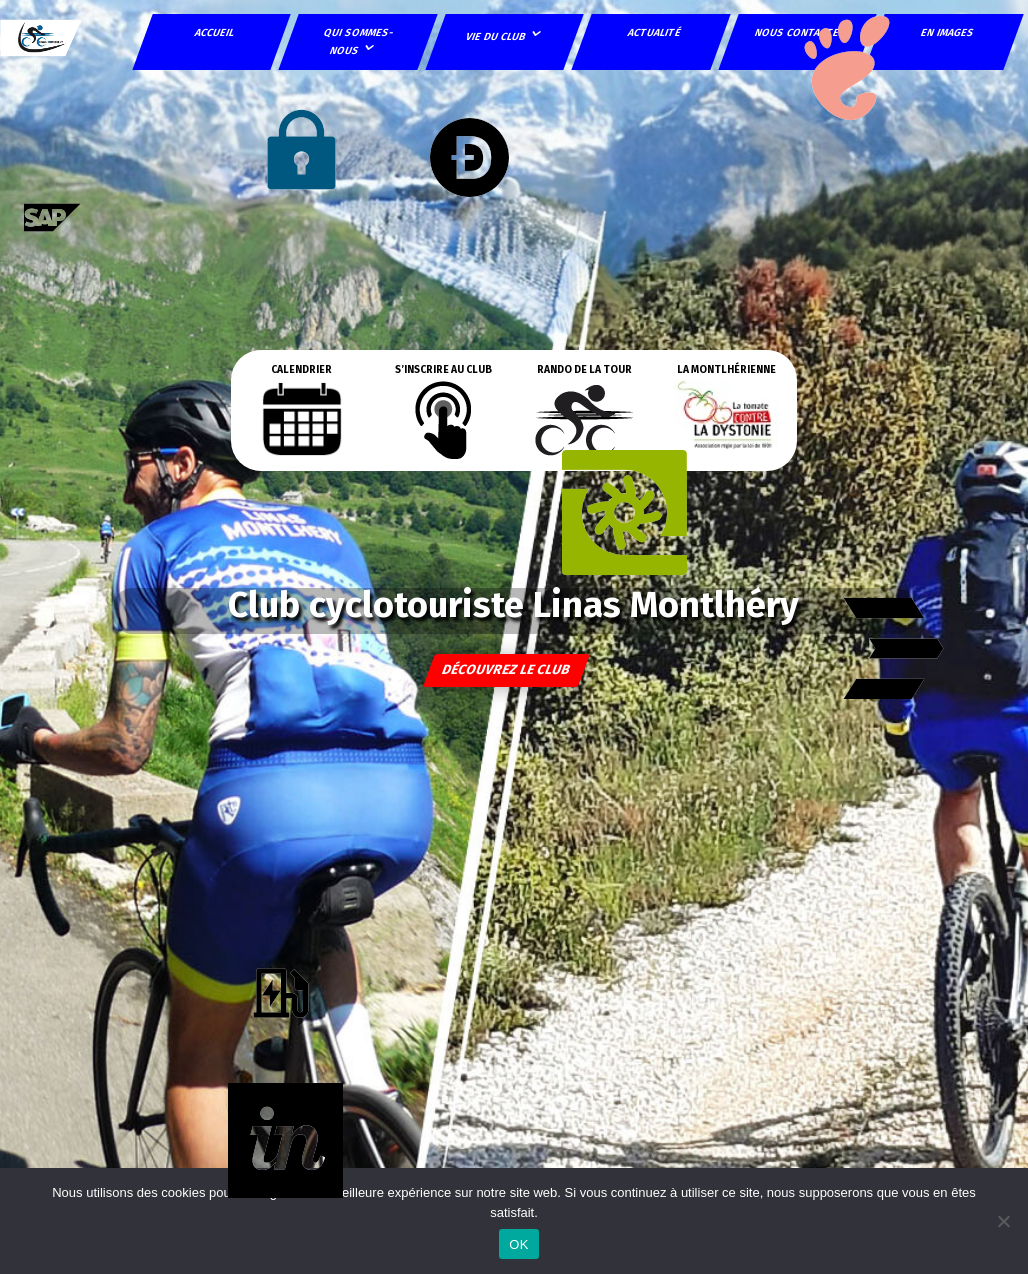  I want to click on view dogecoin wallet or balance, so click(469, 157).